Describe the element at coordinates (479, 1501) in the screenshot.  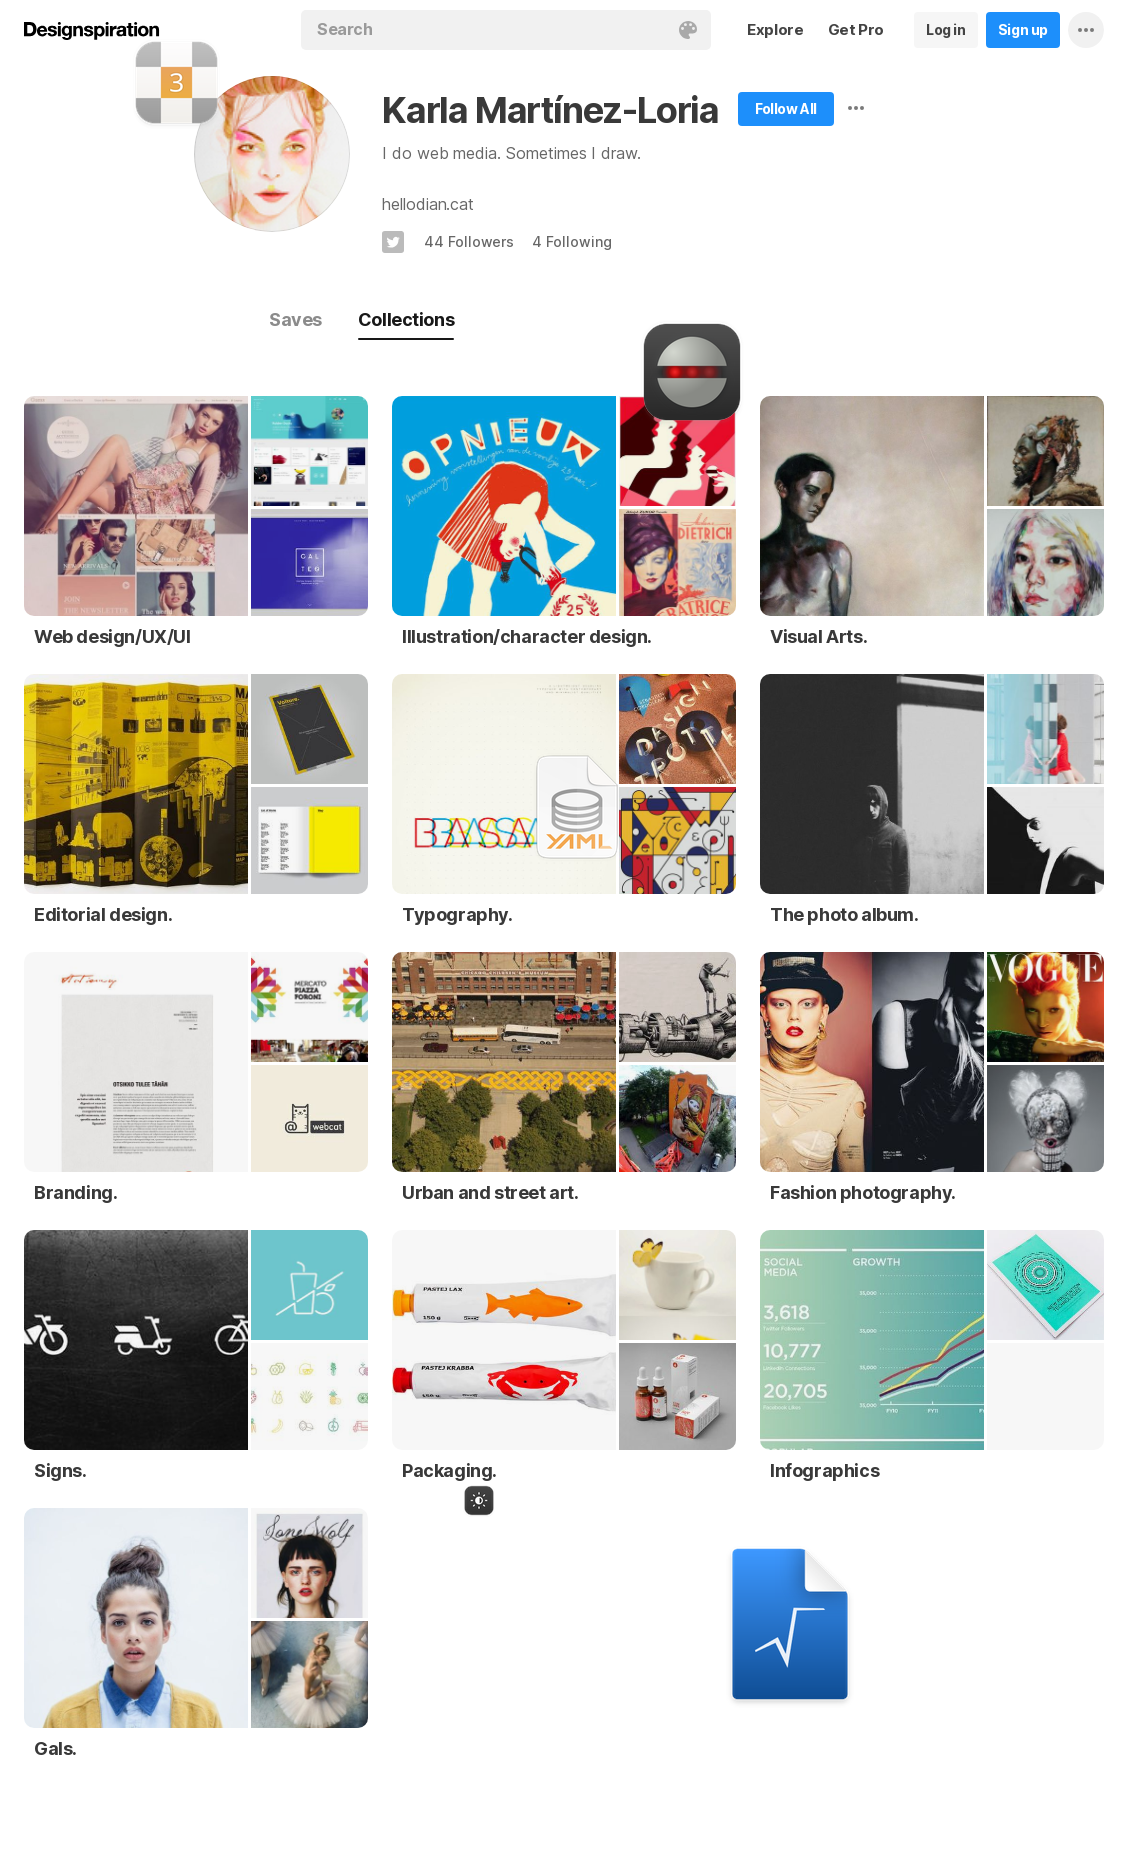
I see `toggle night light or night shift mode` at that location.